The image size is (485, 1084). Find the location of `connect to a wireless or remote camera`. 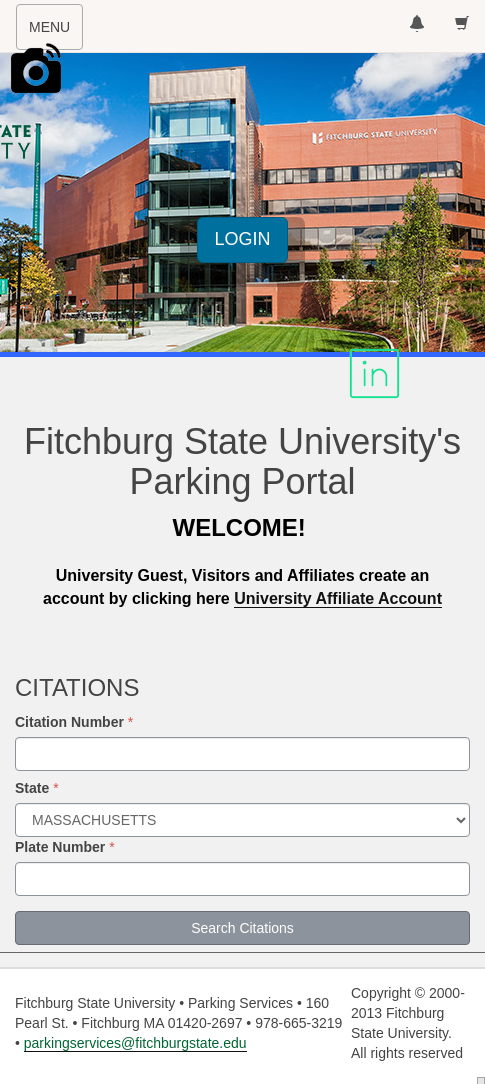

connect to a wireless or remote camera is located at coordinates (36, 68).